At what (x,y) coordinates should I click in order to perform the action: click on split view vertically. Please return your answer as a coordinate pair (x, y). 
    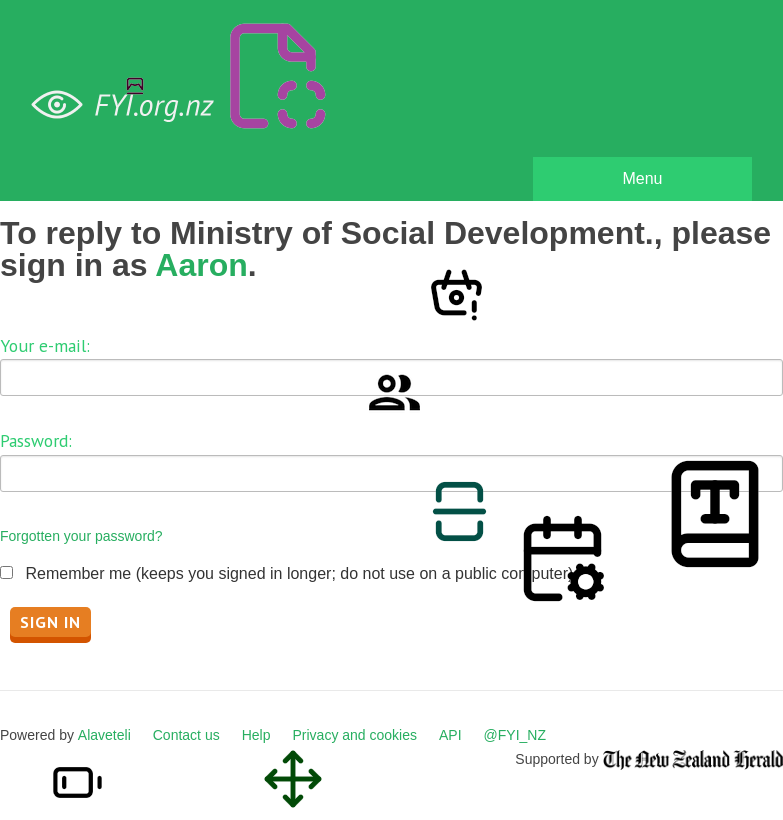
    Looking at the image, I should click on (459, 511).